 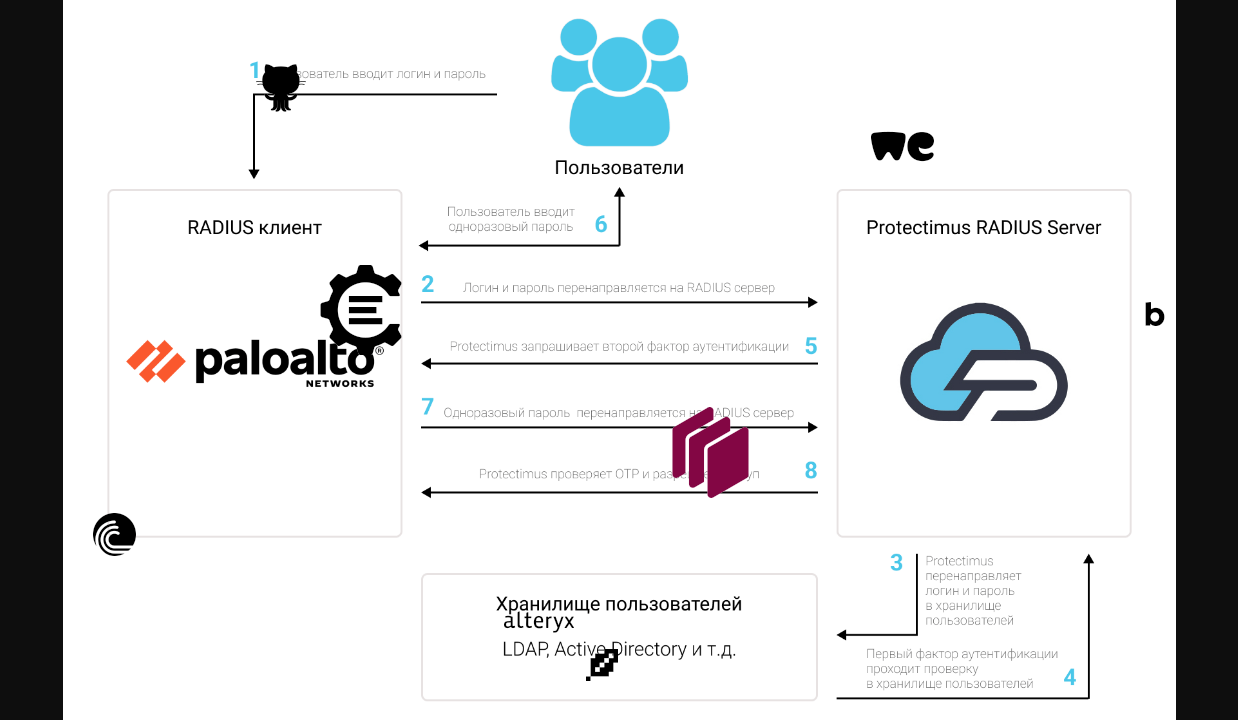 I want to click on open refined github browser extension, so click(x=281, y=88).